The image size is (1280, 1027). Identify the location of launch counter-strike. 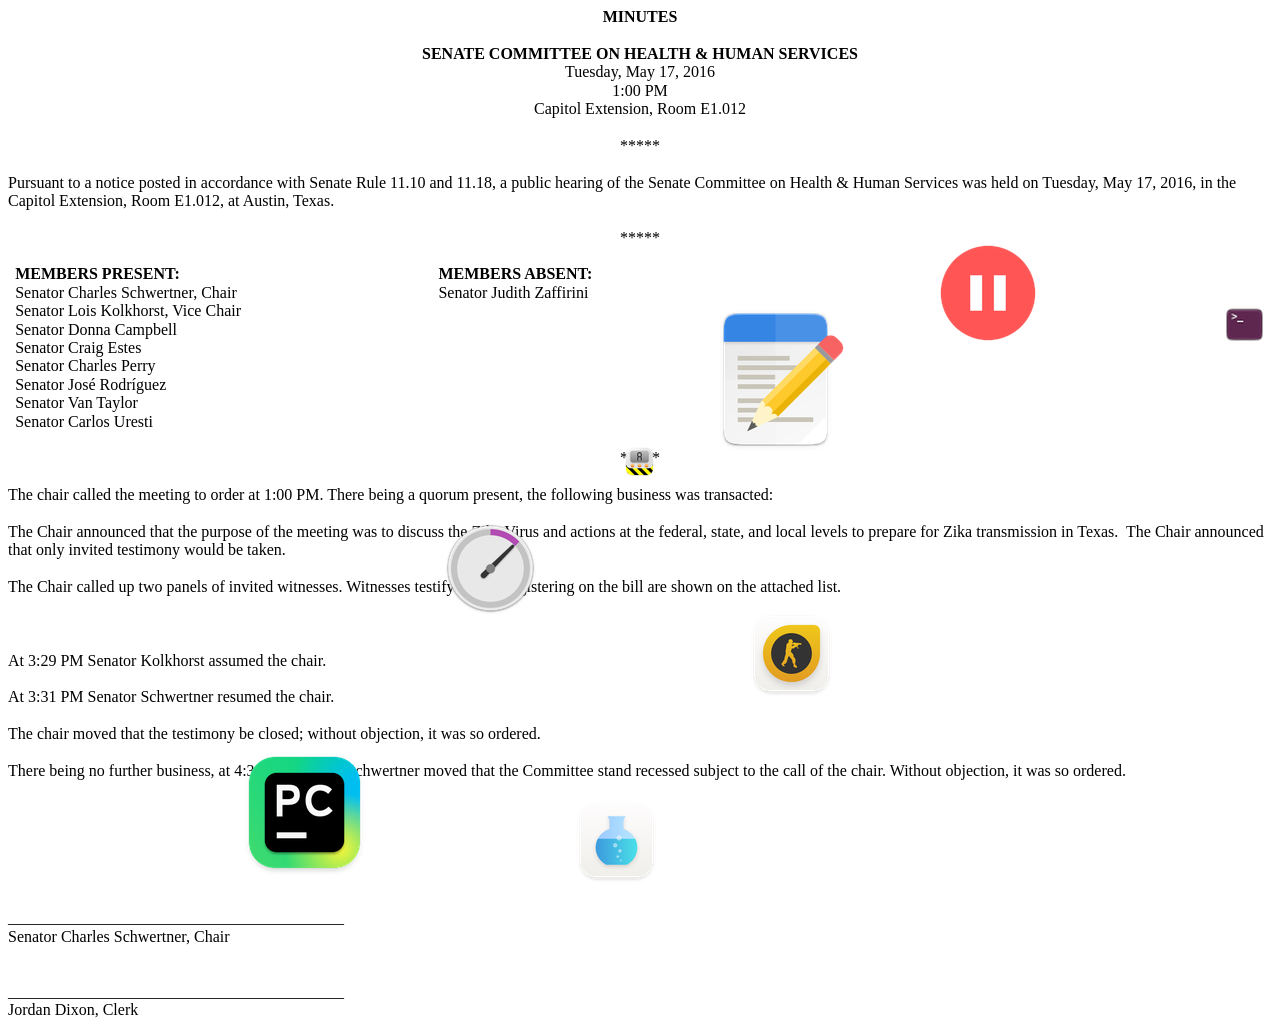
(791, 653).